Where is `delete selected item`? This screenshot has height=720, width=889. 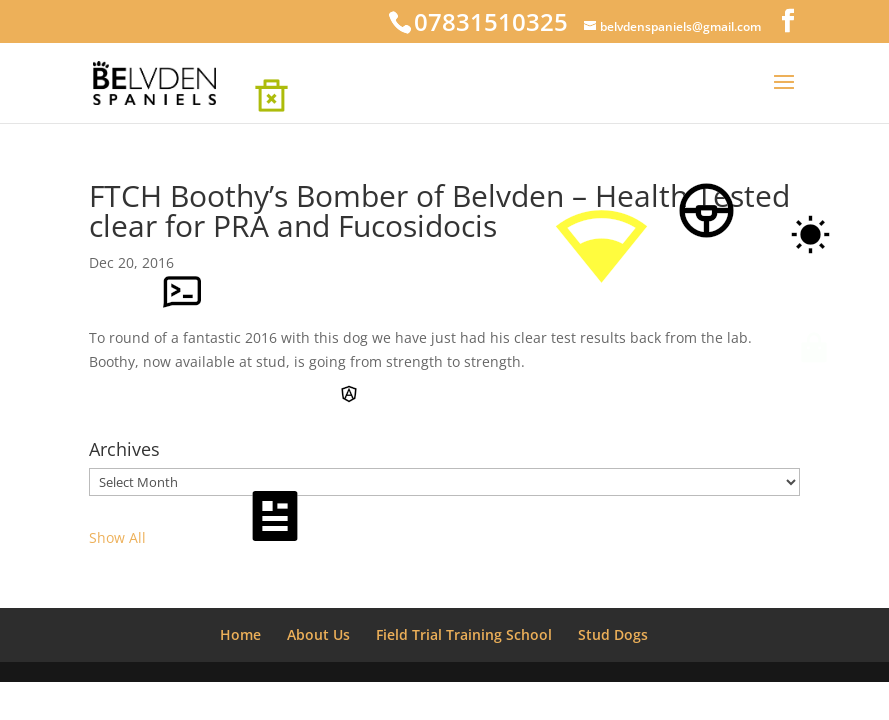
delete selected item is located at coordinates (271, 95).